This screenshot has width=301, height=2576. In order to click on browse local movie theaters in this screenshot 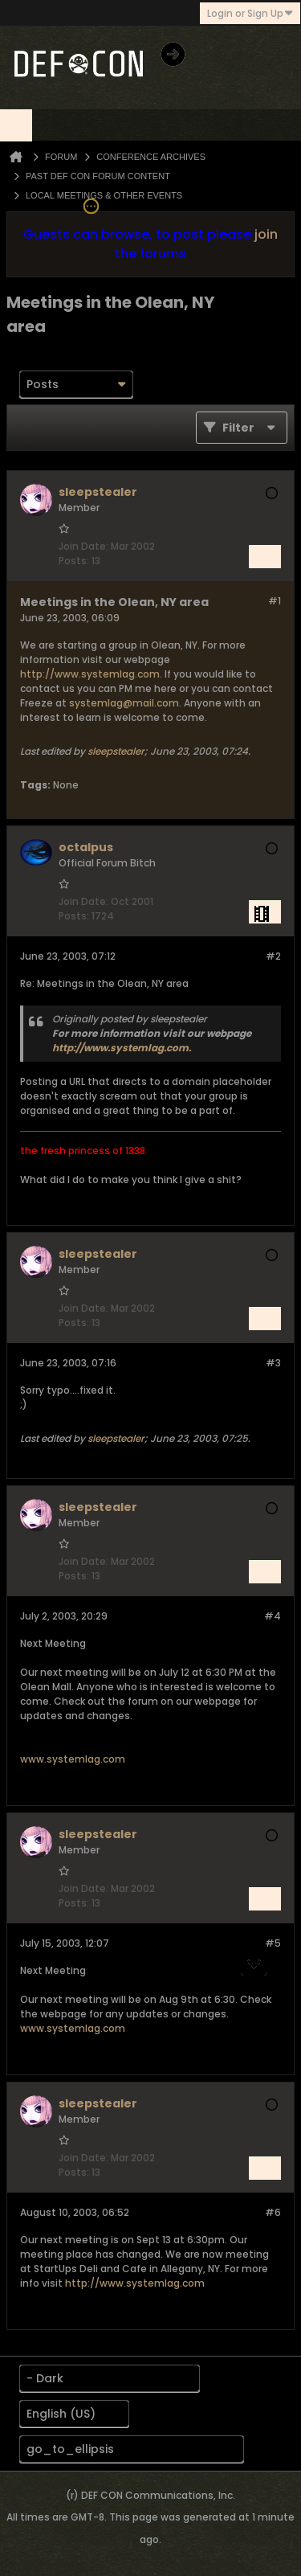, I will do `click(262, 914)`.